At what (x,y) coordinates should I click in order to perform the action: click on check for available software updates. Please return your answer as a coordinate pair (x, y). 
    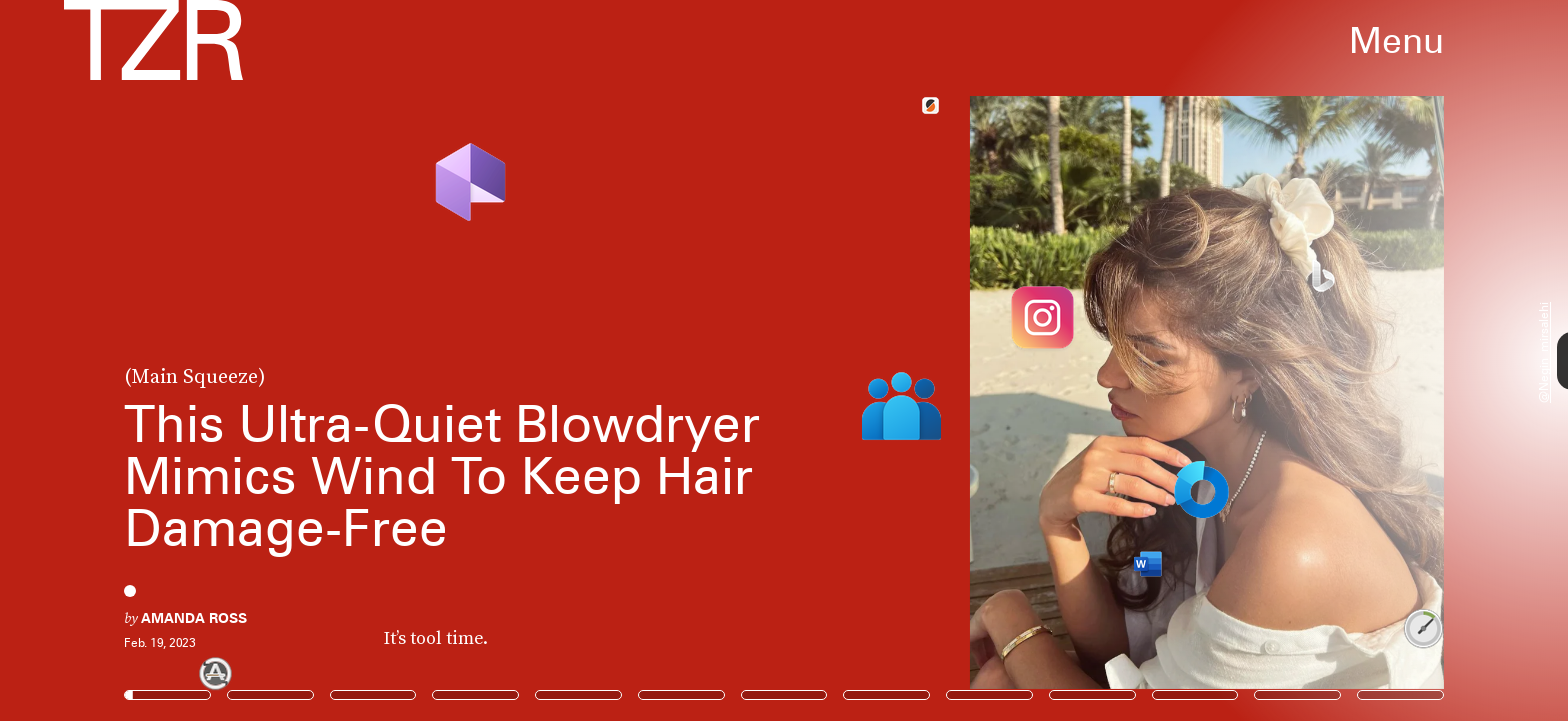
    Looking at the image, I should click on (215, 673).